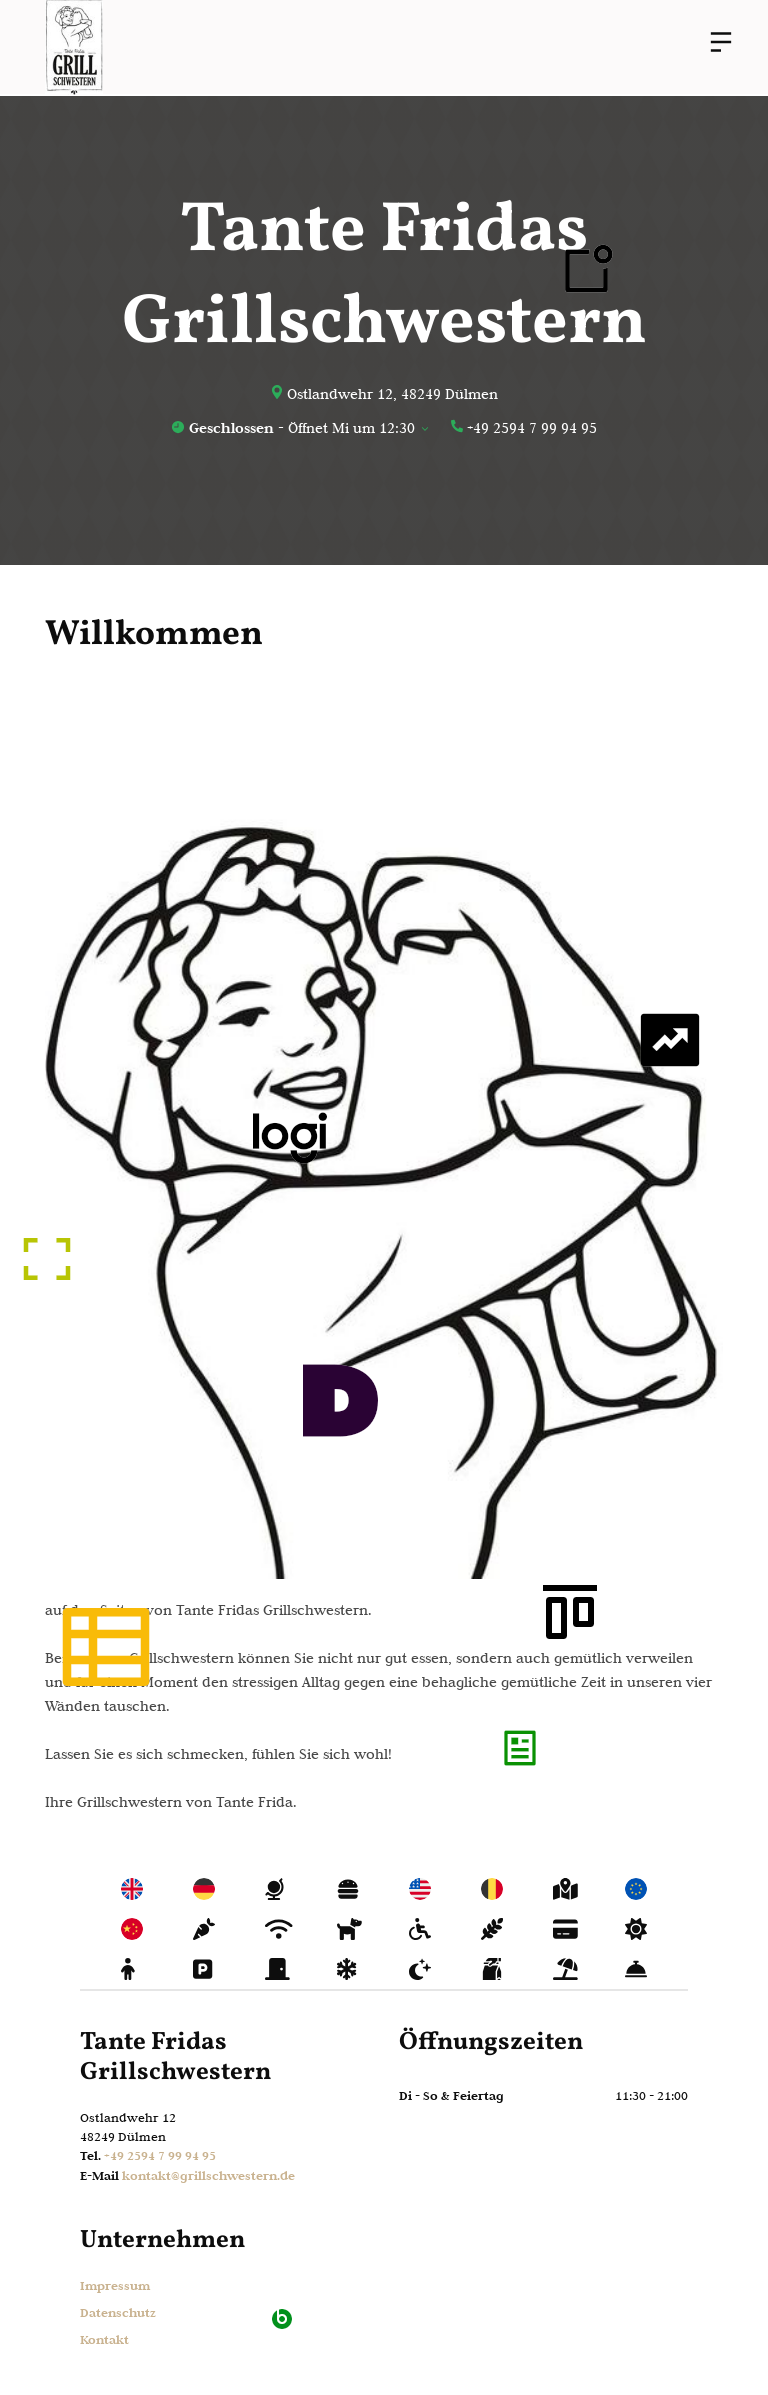  I want to click on DMM.com logo, so click(340, 1400).